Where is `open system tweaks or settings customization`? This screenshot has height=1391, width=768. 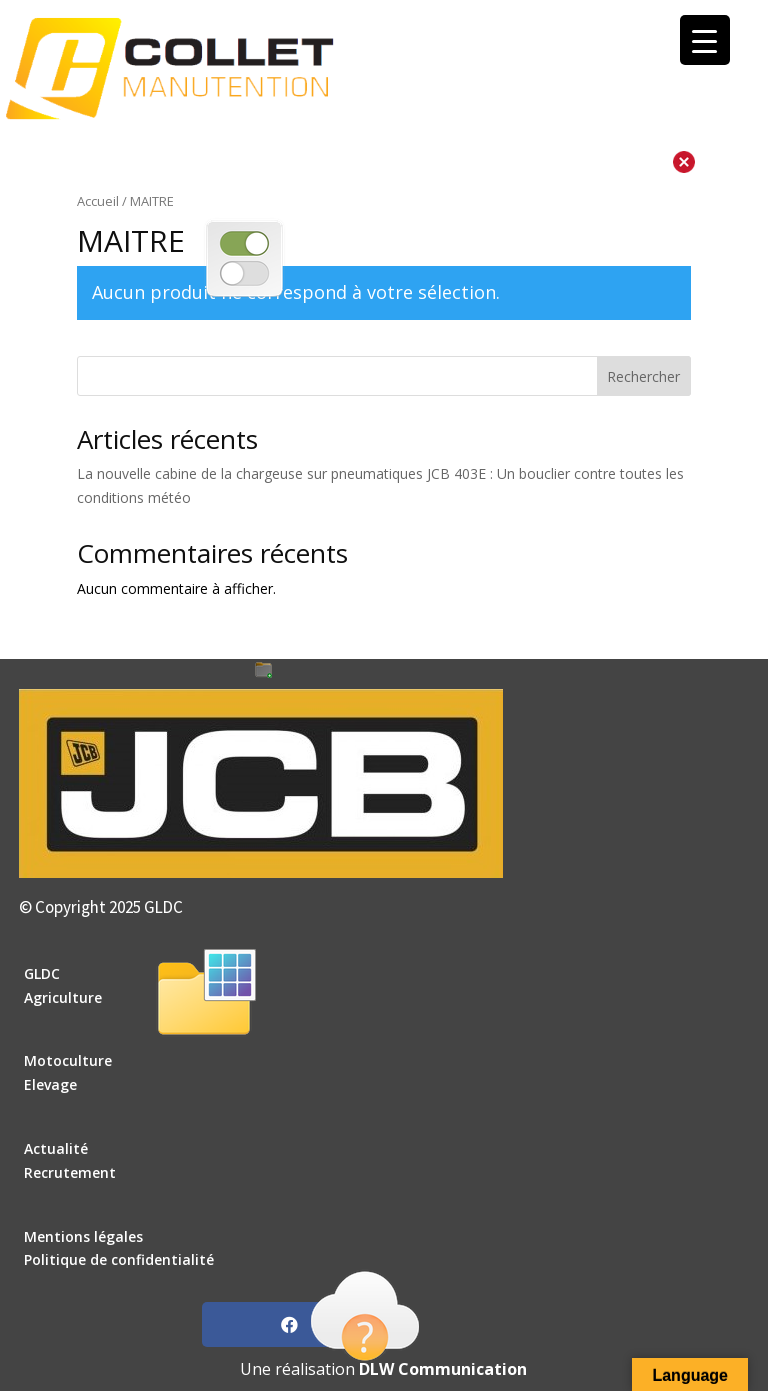 open system tweaks or settings customization is located at coordinates (244, 258).